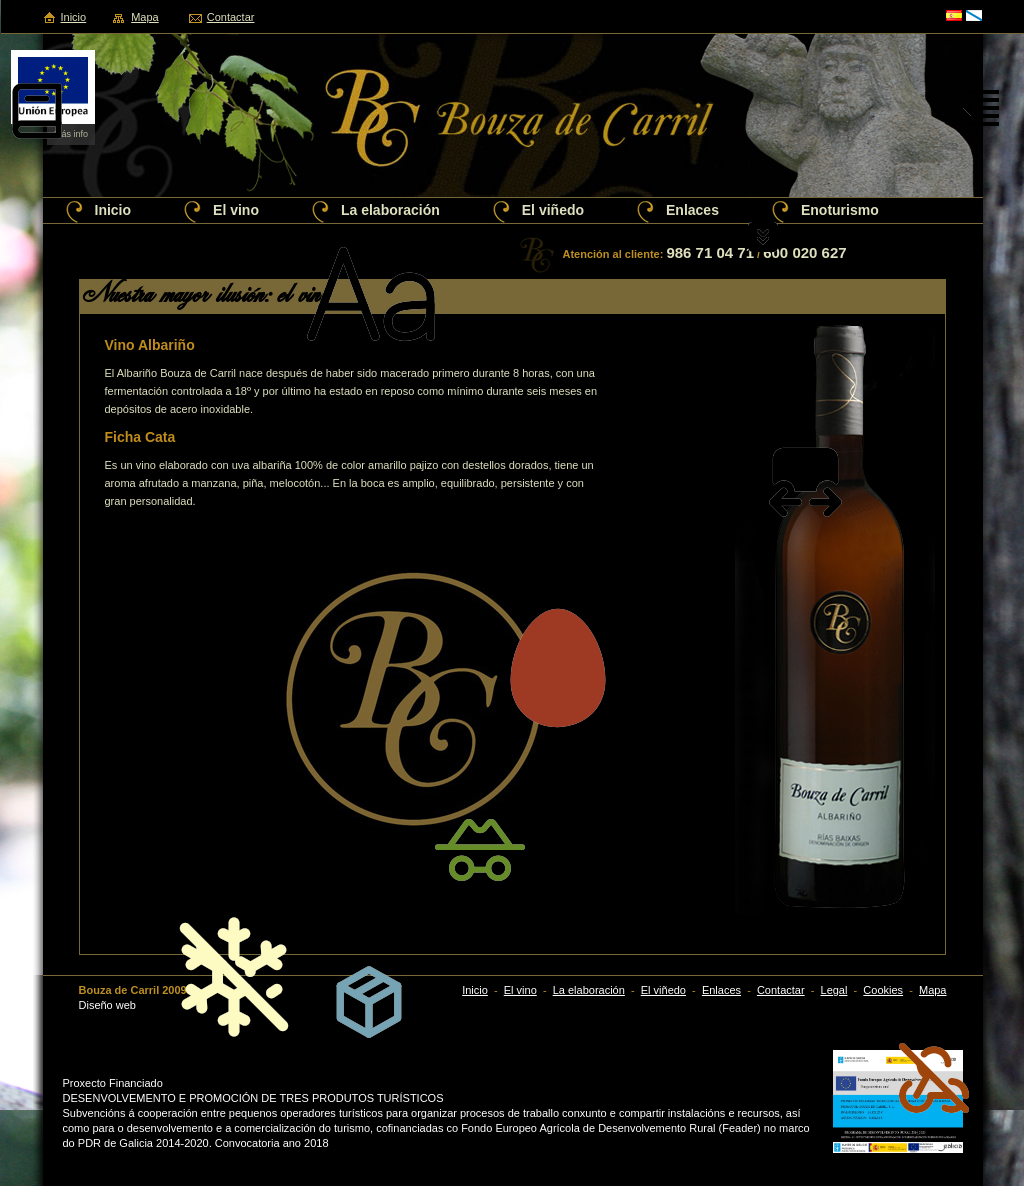  I want to click on webhook integration disabled, so click(934, 1078).